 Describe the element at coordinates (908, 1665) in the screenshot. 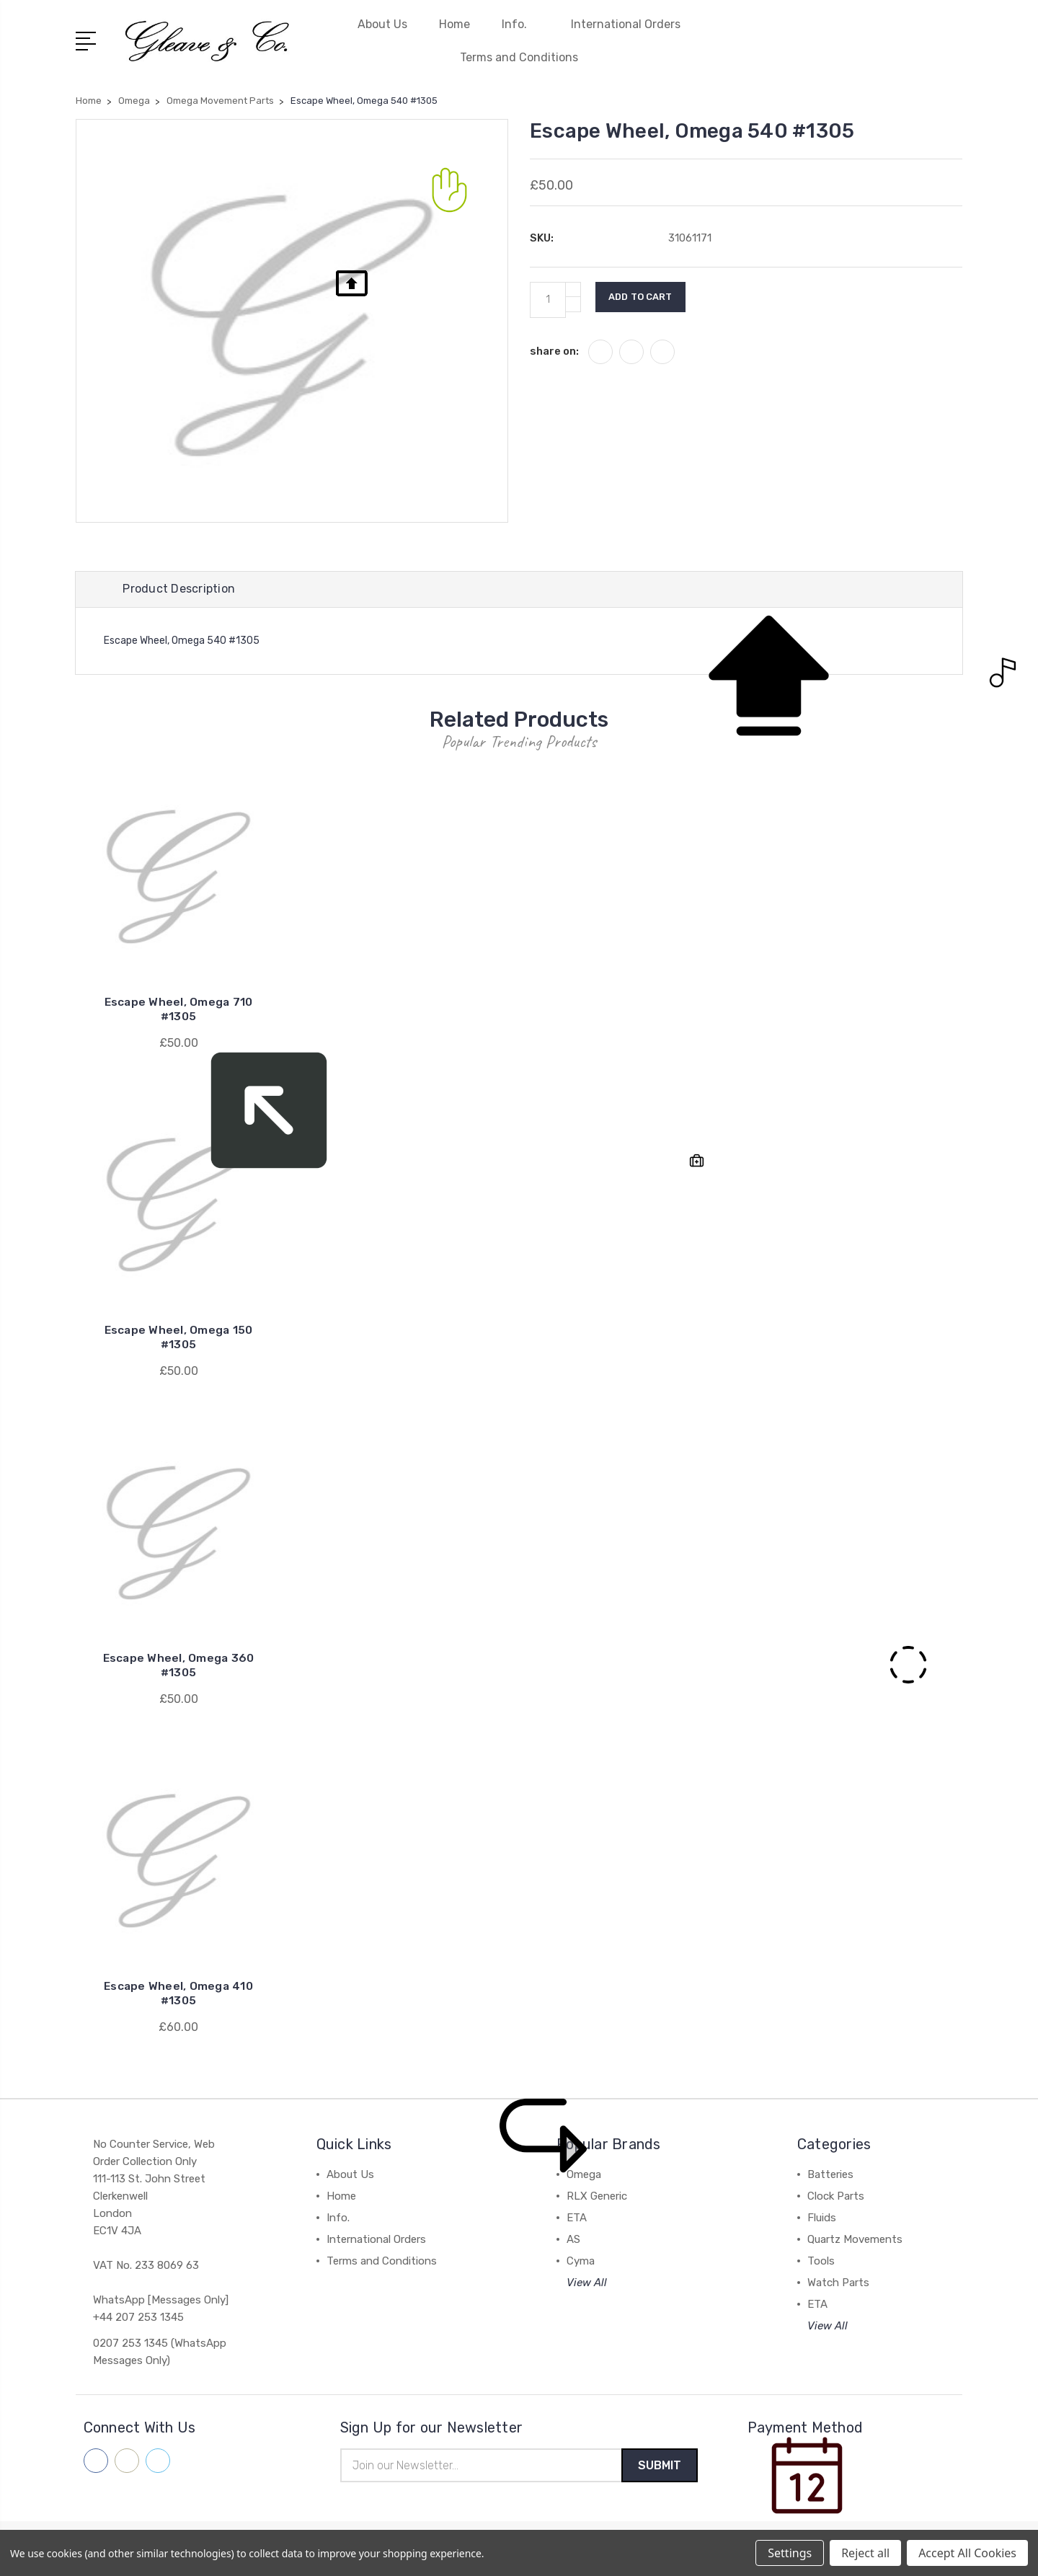

I see `indicates loading or processing in progress` at that location.